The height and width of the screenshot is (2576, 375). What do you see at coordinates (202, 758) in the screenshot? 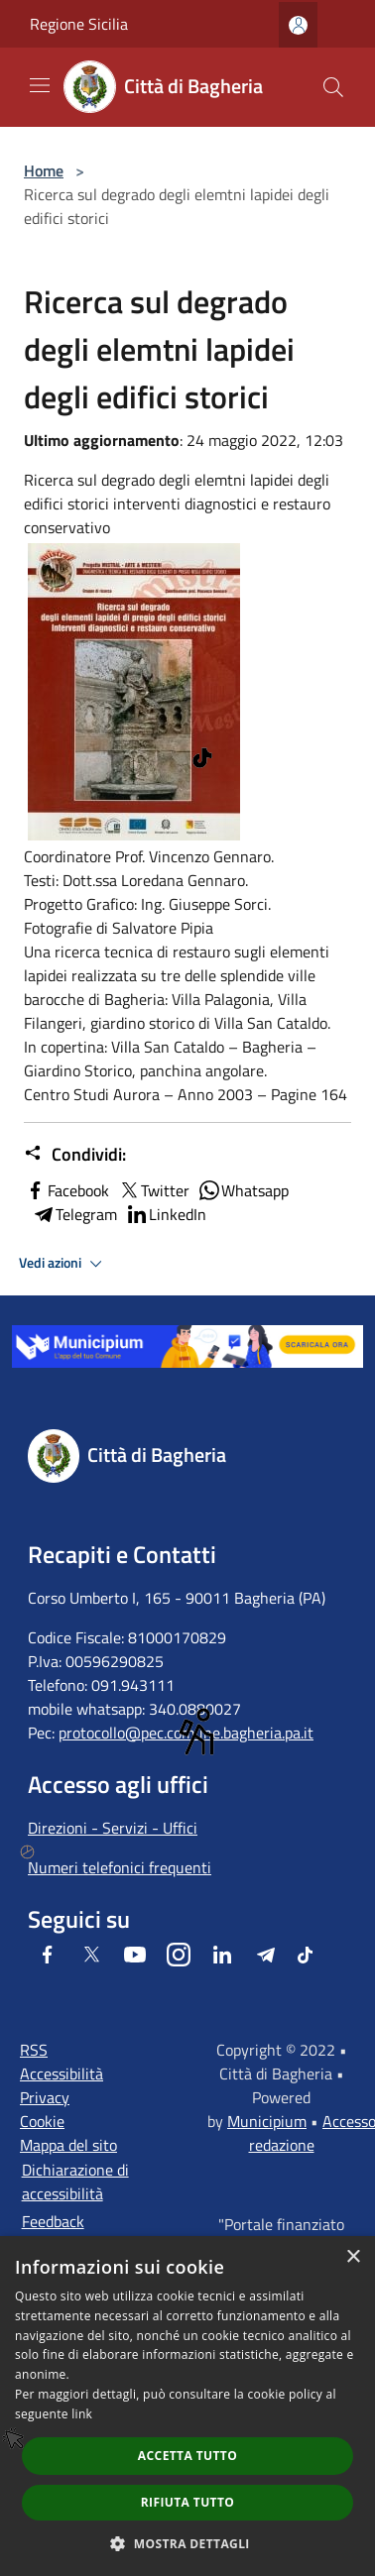
I see `open the TikTok app` at bounding box center [202, 758].